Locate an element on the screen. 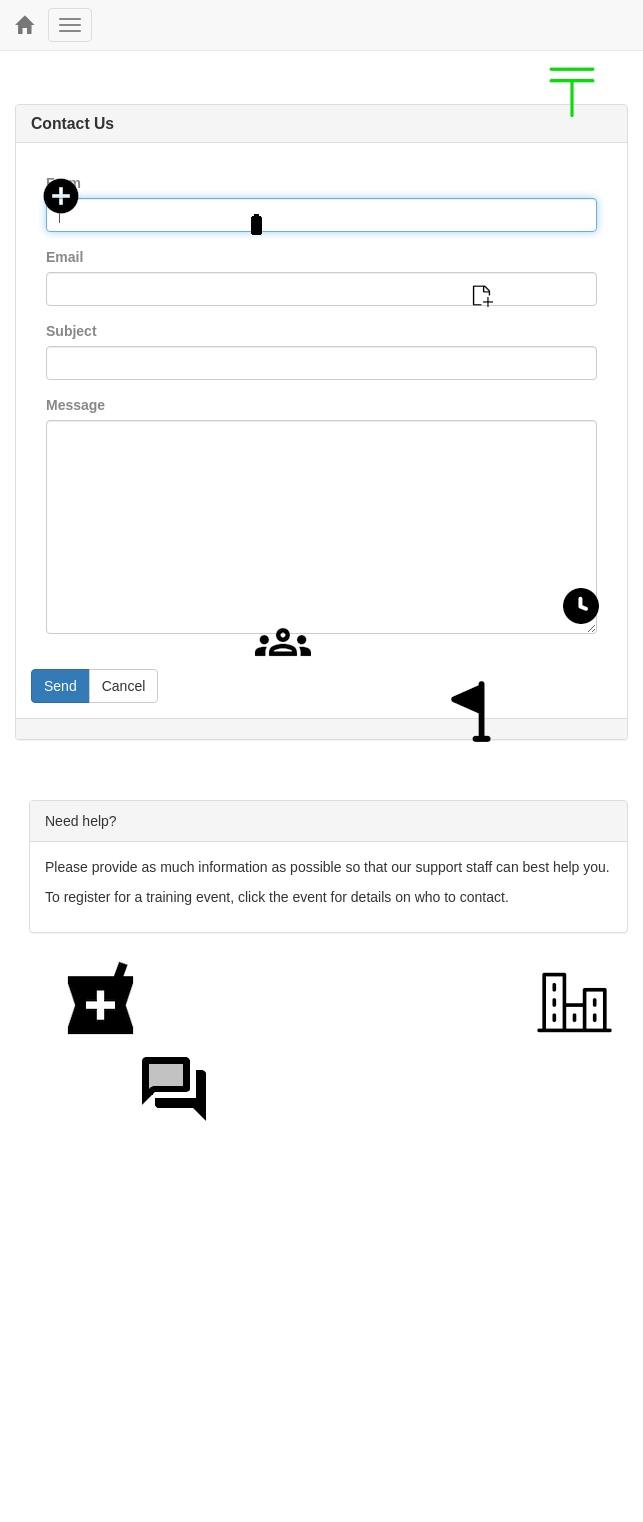  flag or mark an important item is located at coordinates (475, 711).